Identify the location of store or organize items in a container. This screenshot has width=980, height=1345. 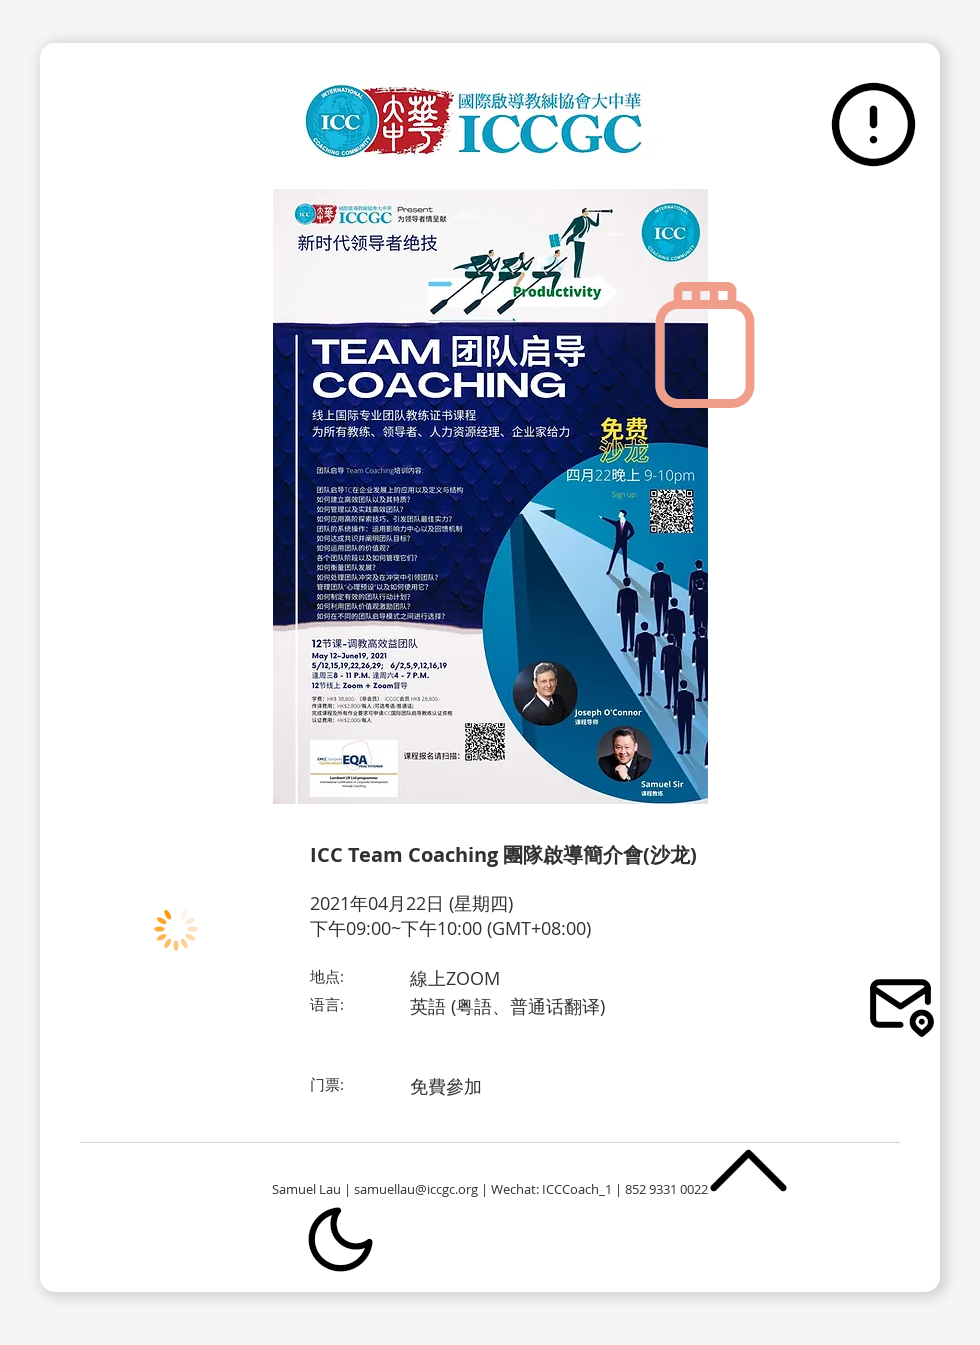
(705, 345).